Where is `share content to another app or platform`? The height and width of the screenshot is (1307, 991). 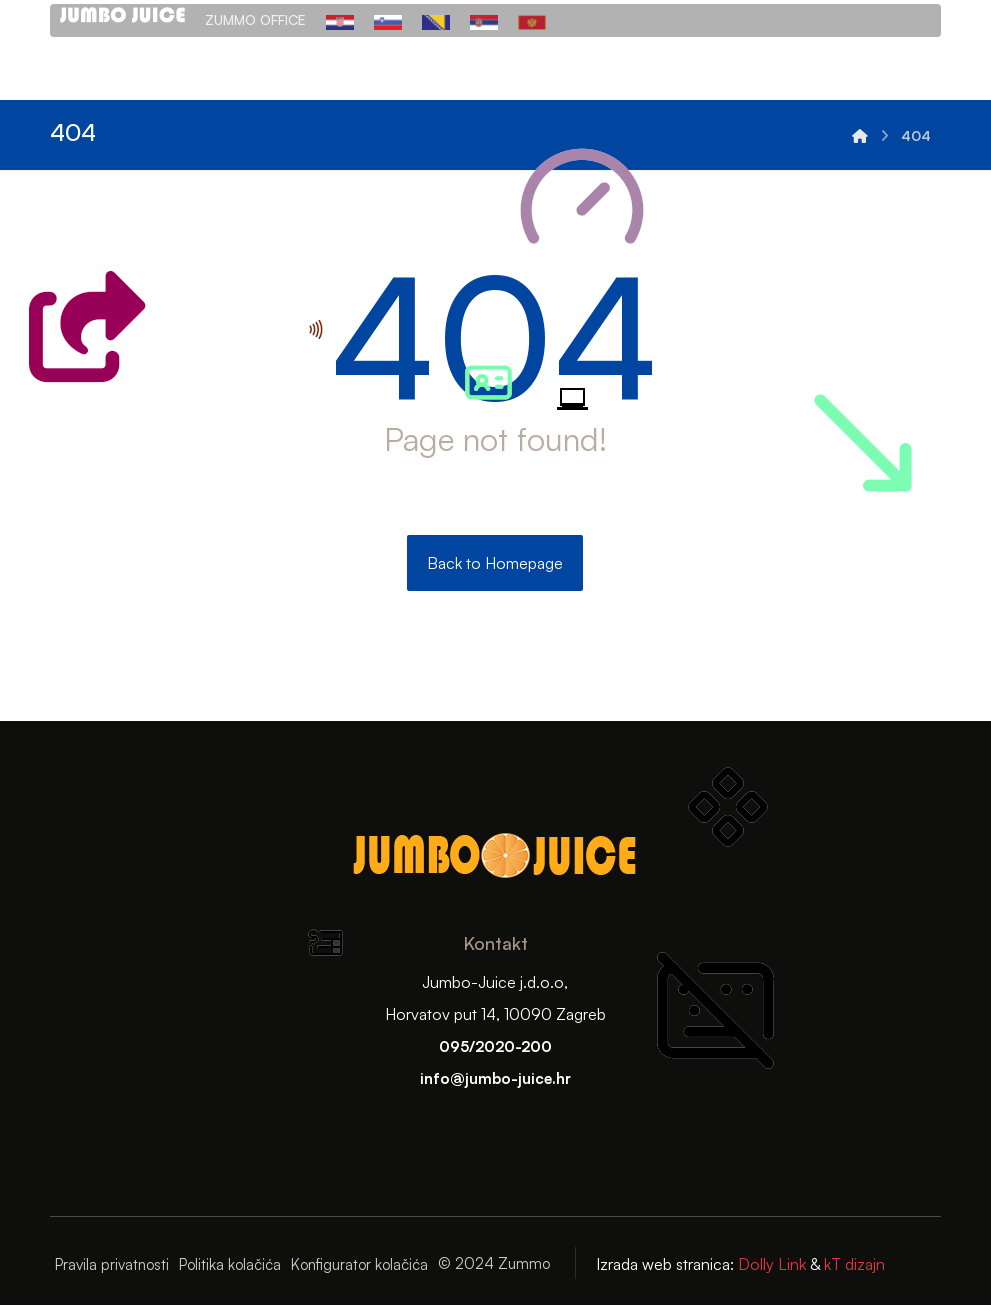
share content to another app or platform is located at coordinates (84, 326).